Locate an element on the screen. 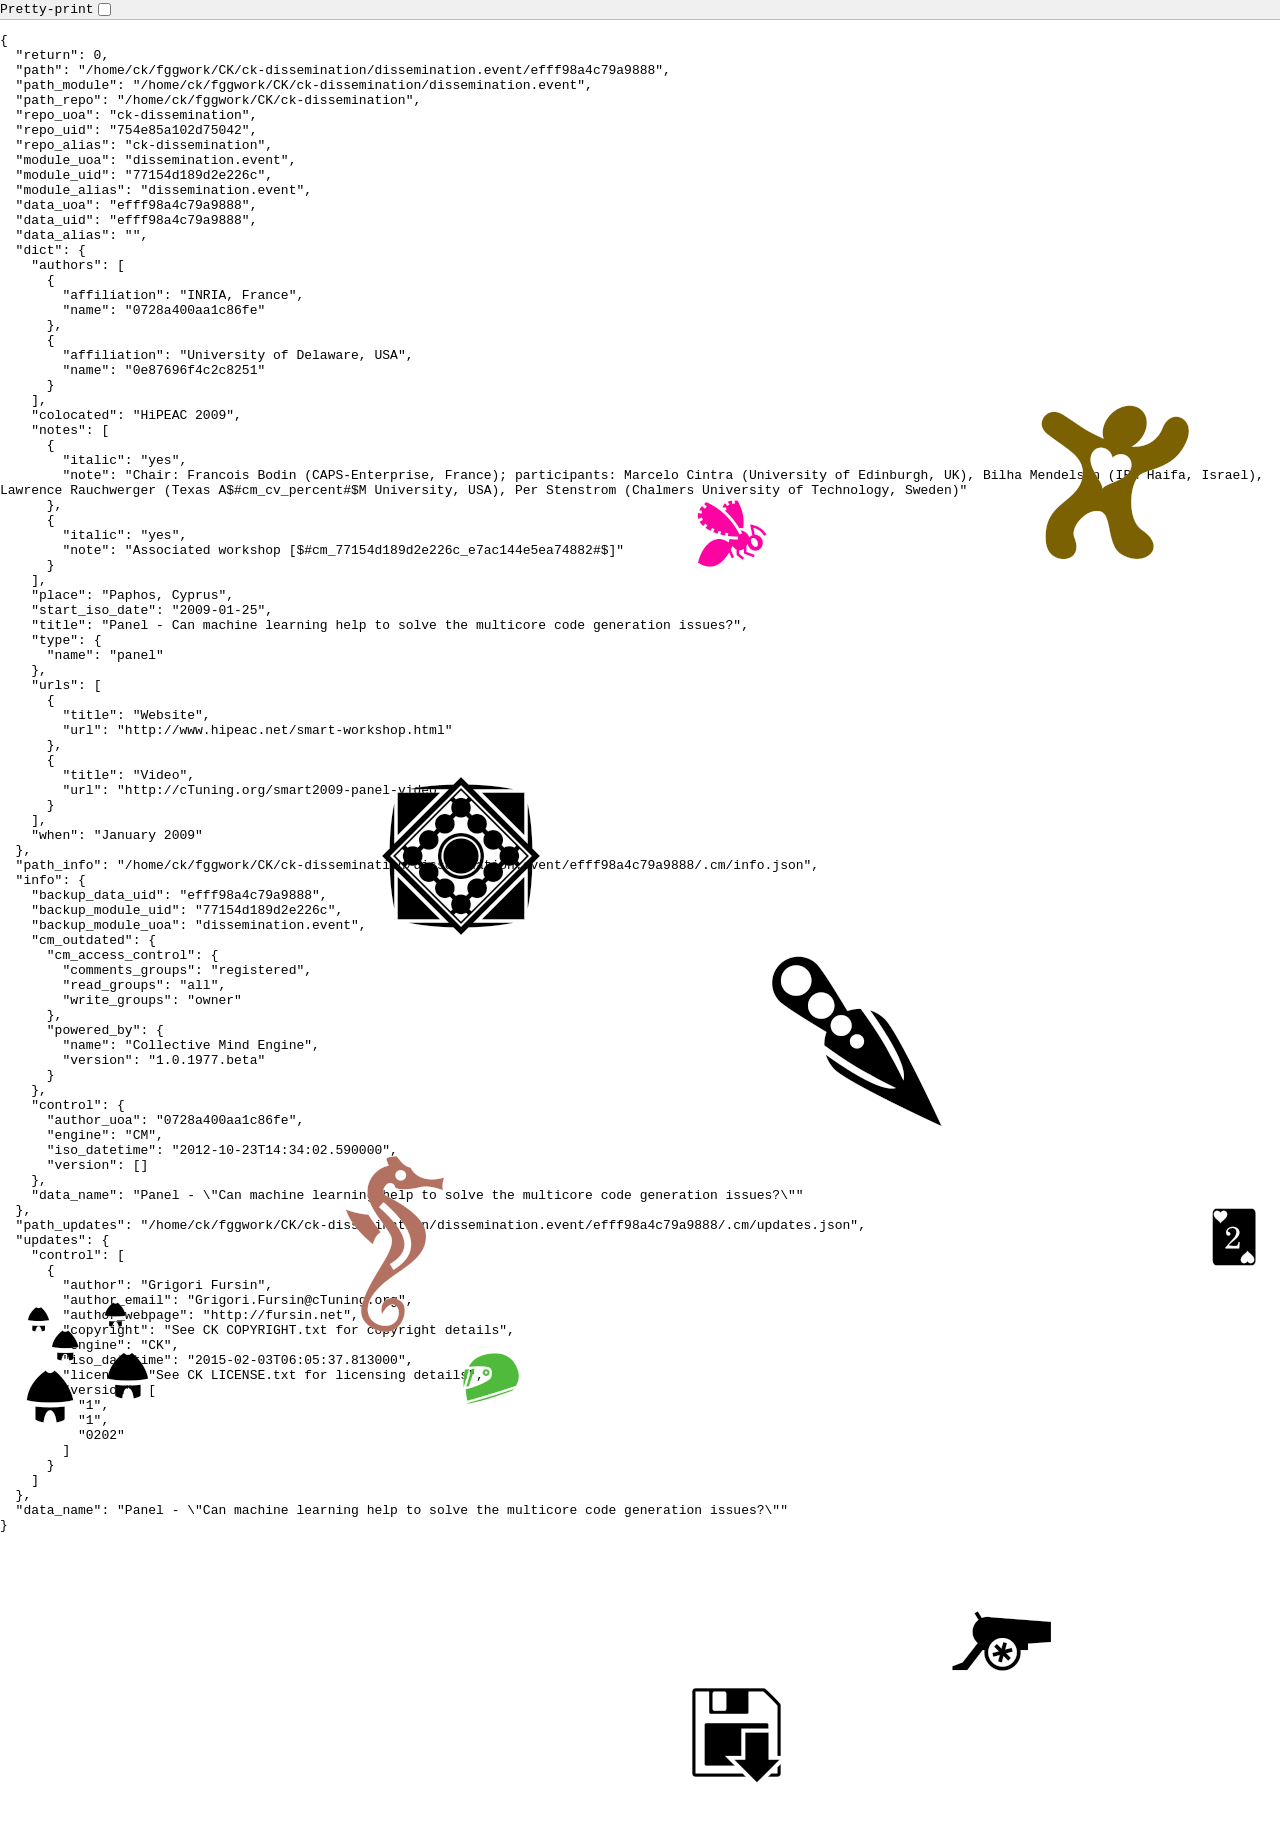 The height and width of the screenshot is (1846, 1280). decorative seahorse icon for marine-themed games is located at coordinates (395, 1244).